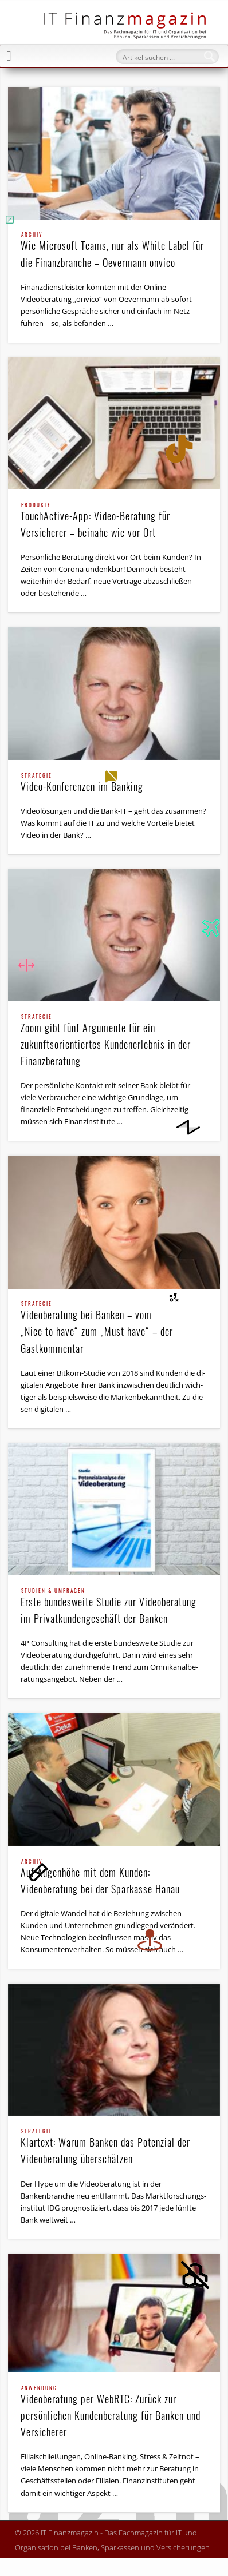  Describe the element at coordinates (179, 449) in the screenshot. I see `open the TikTok app` at that location.